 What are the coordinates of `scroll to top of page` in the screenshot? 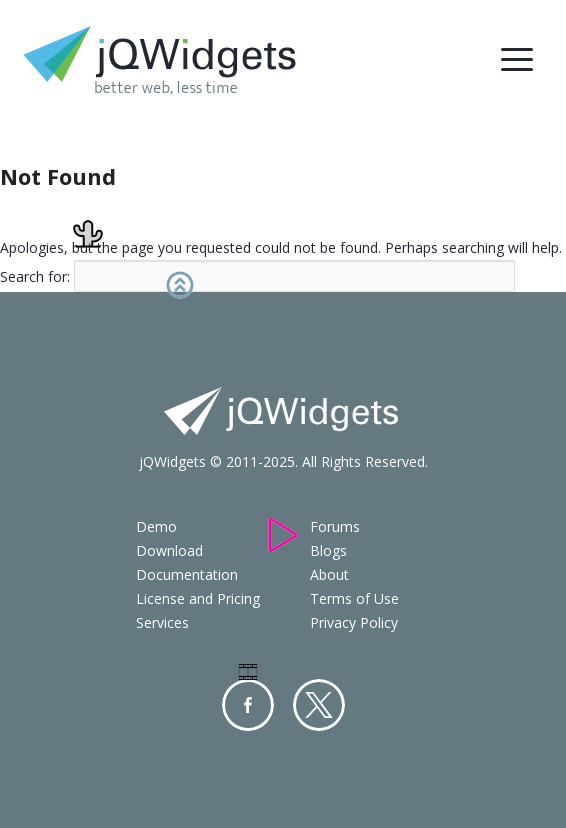 It's located at (180, 285).